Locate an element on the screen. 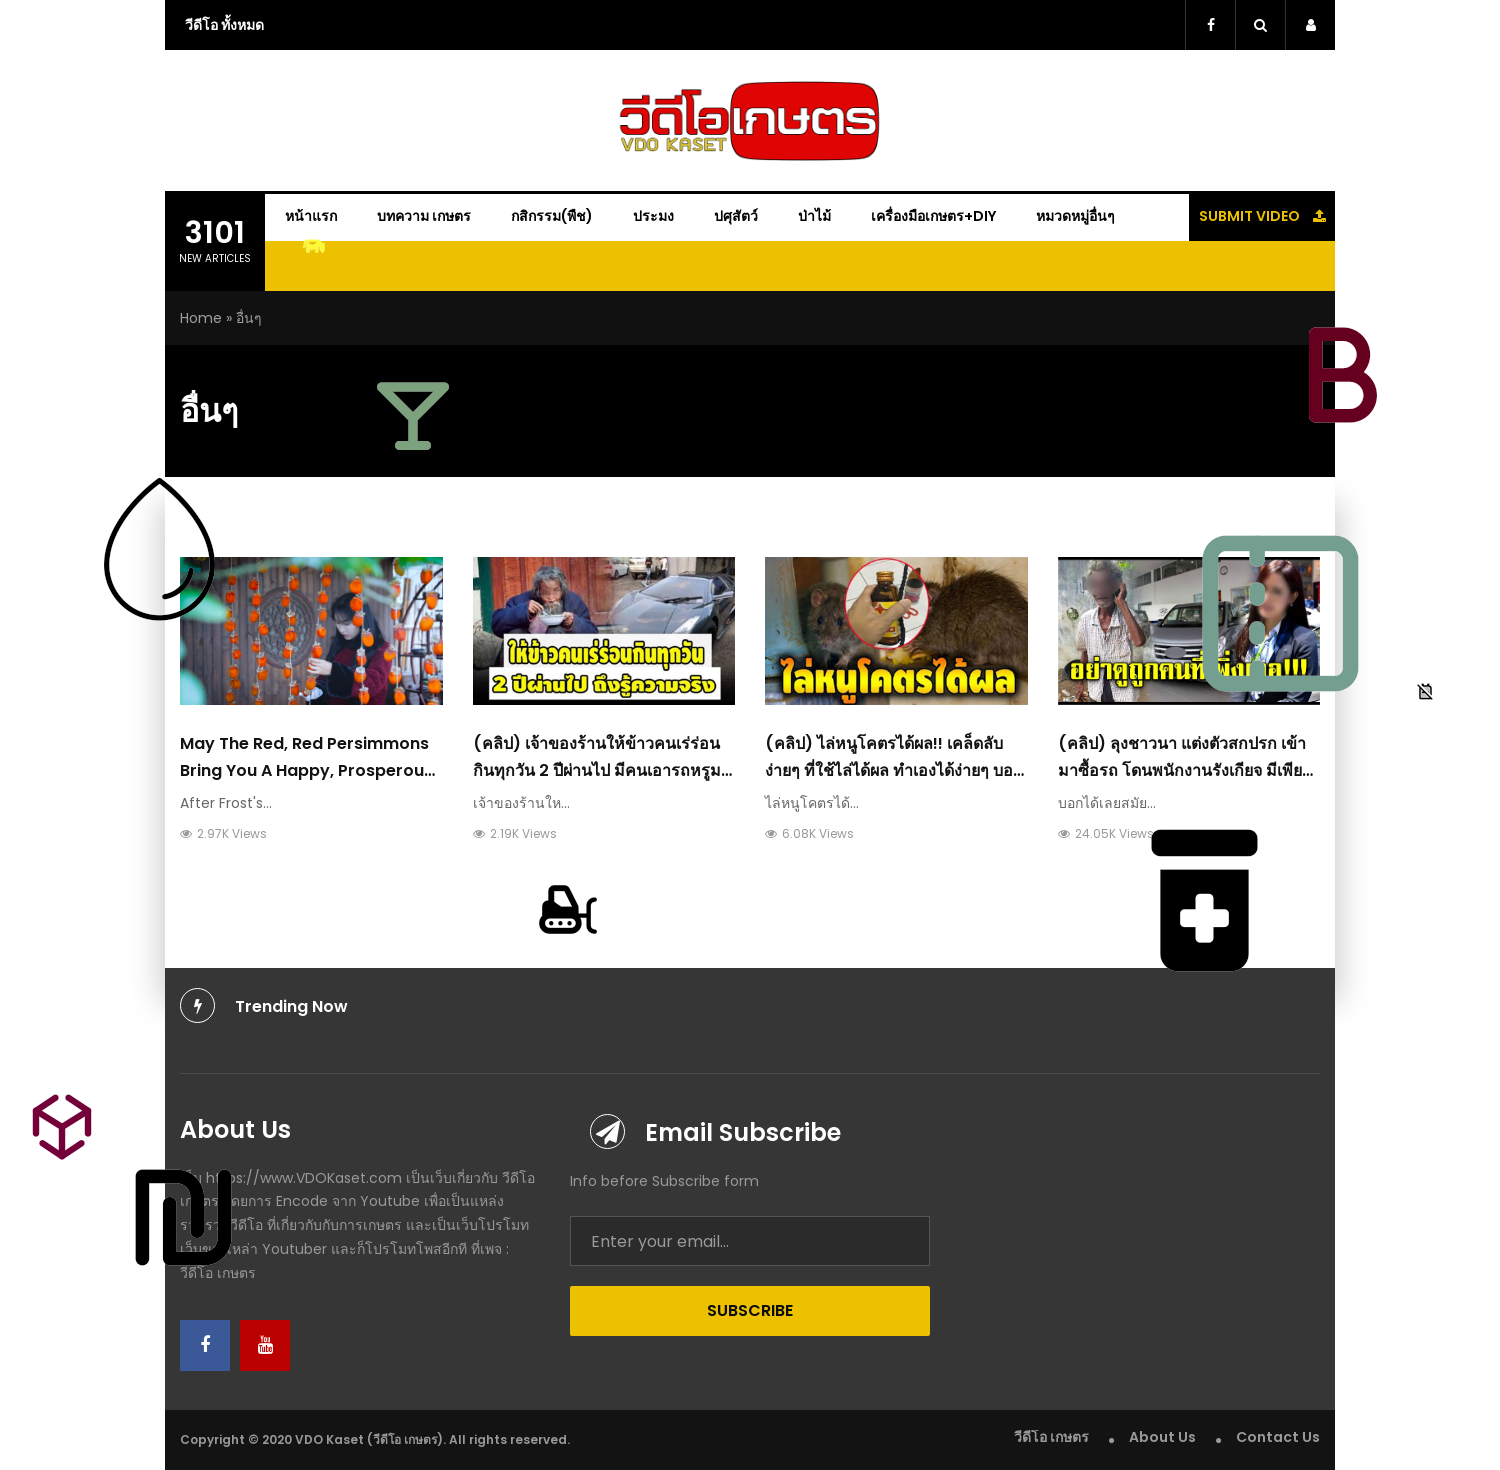  indicates price or amount in Israeli shekels is located at coordinates (183, 1217).